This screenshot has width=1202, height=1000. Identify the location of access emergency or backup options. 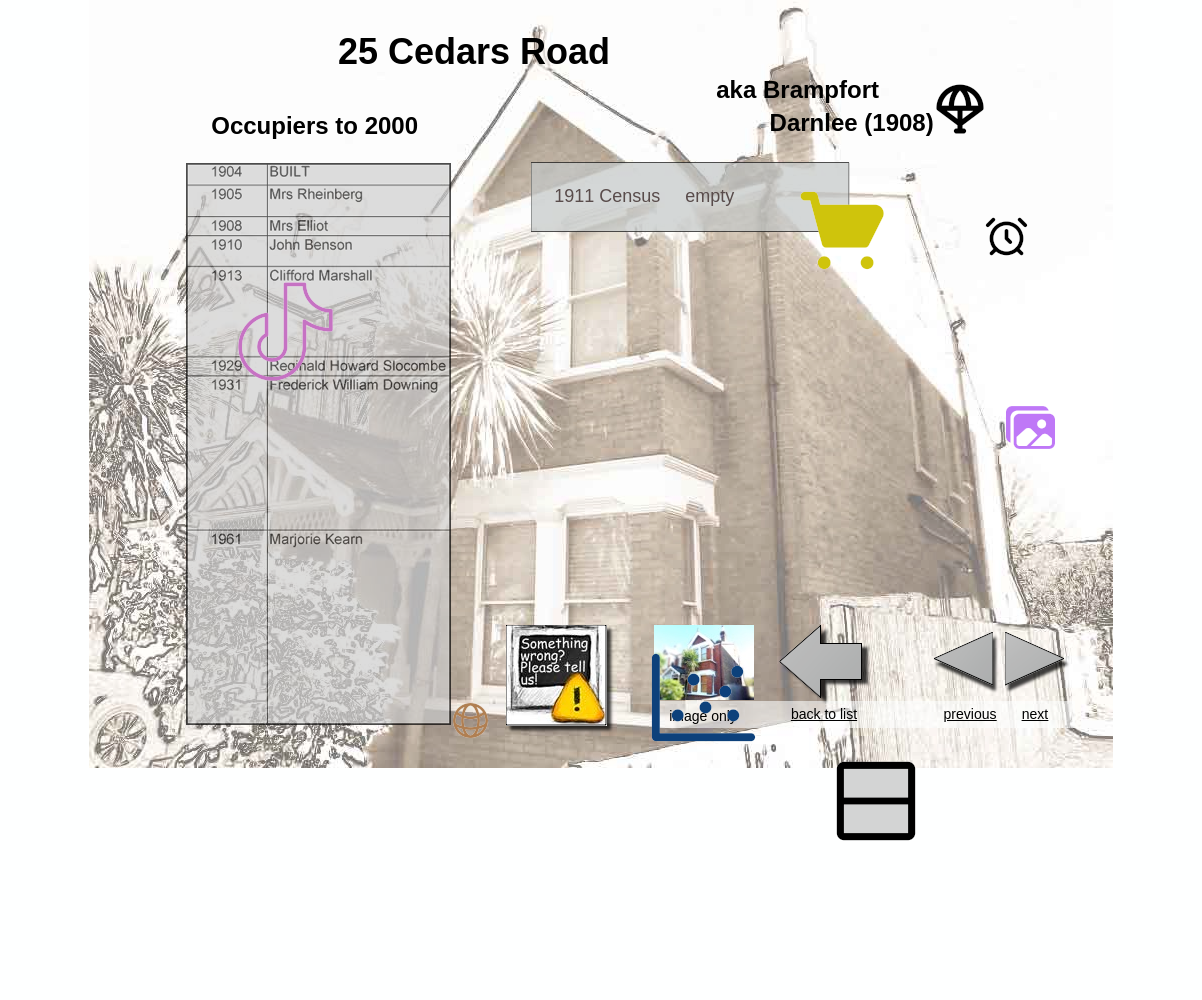
(960, 110).